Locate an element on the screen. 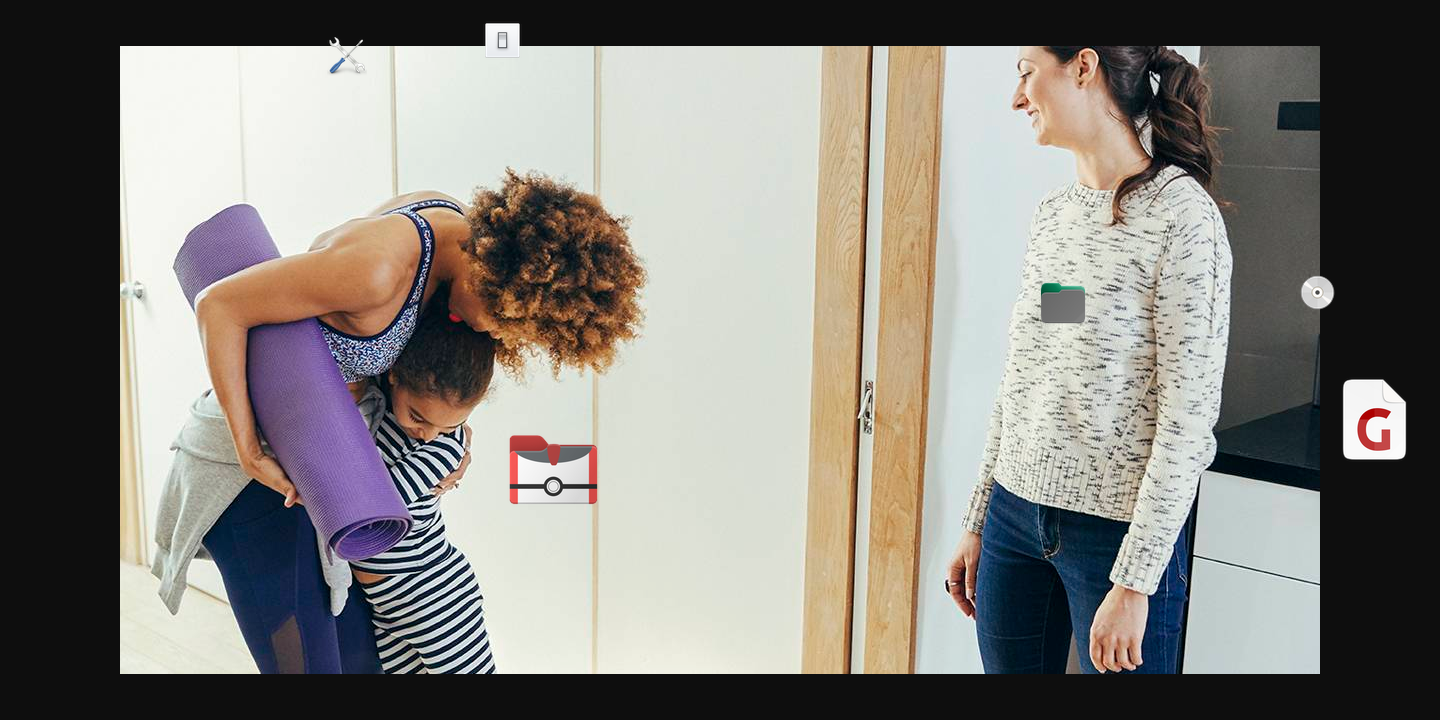  open system preferences is located at coordinates (347, 56).